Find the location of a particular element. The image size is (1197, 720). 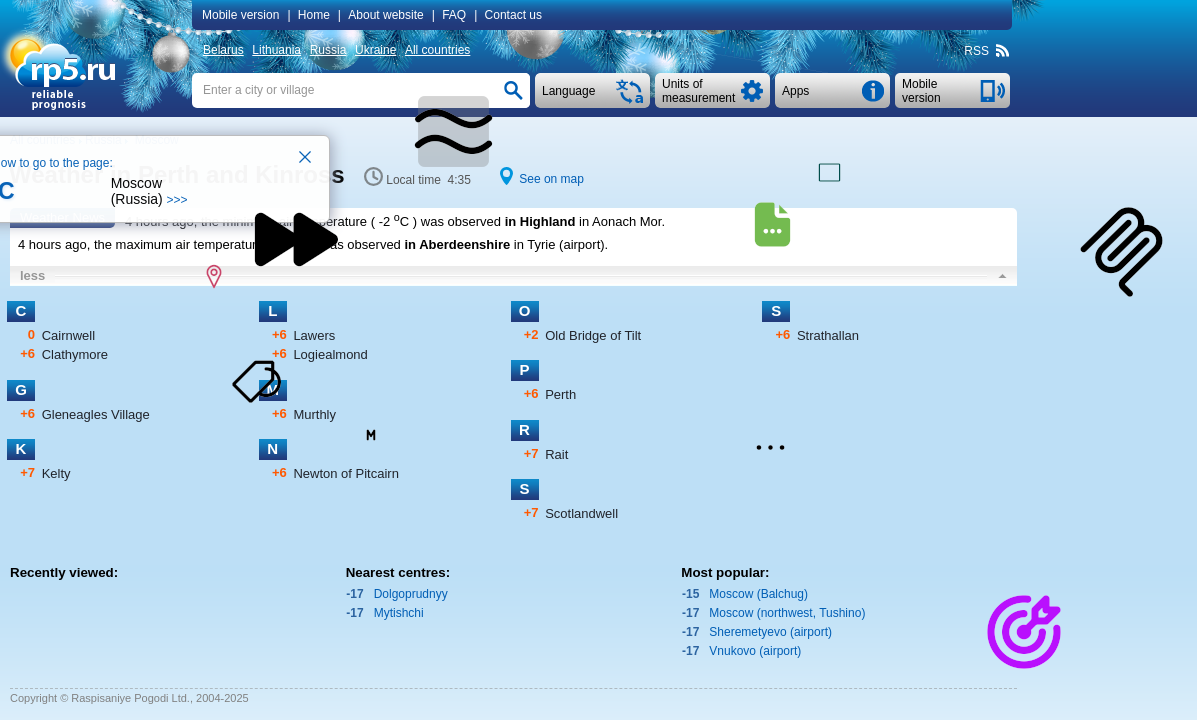

connect to model context protocol services is located at coordinates (1121, 251).